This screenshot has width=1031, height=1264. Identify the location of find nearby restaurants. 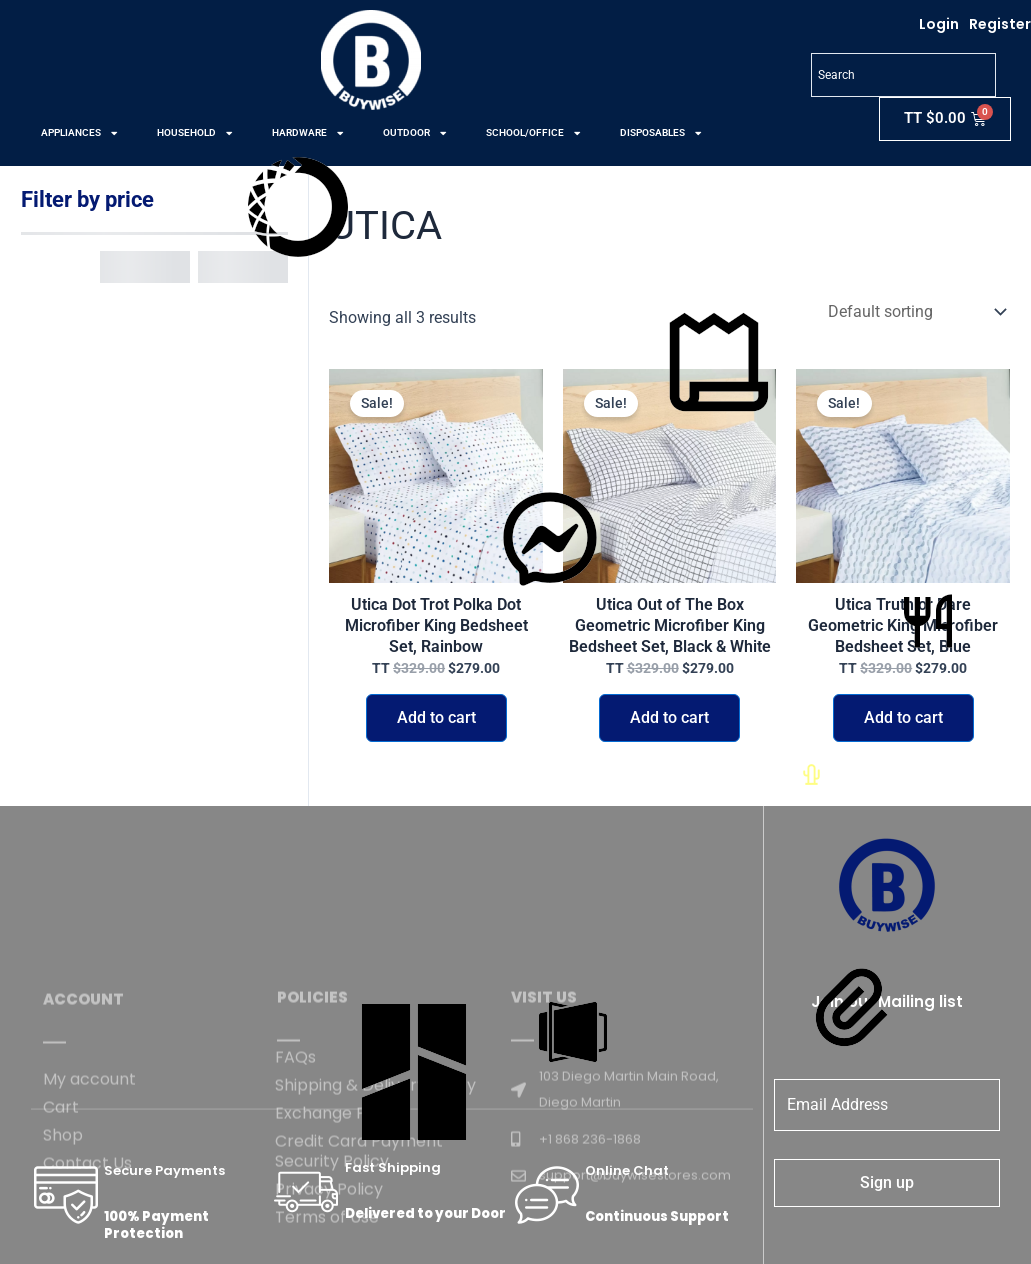
(928, 621).